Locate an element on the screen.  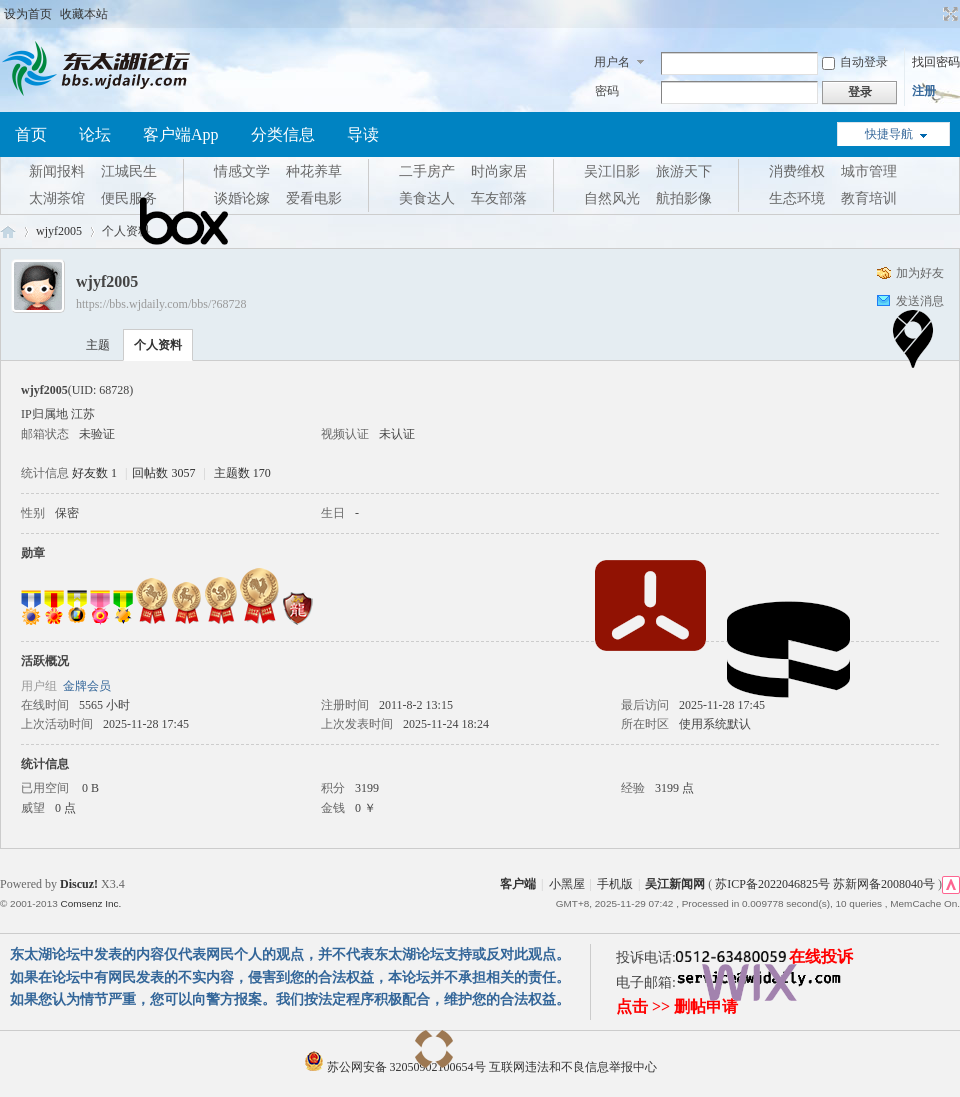
open Box cloud storage app is located at coordinates (184, 221).